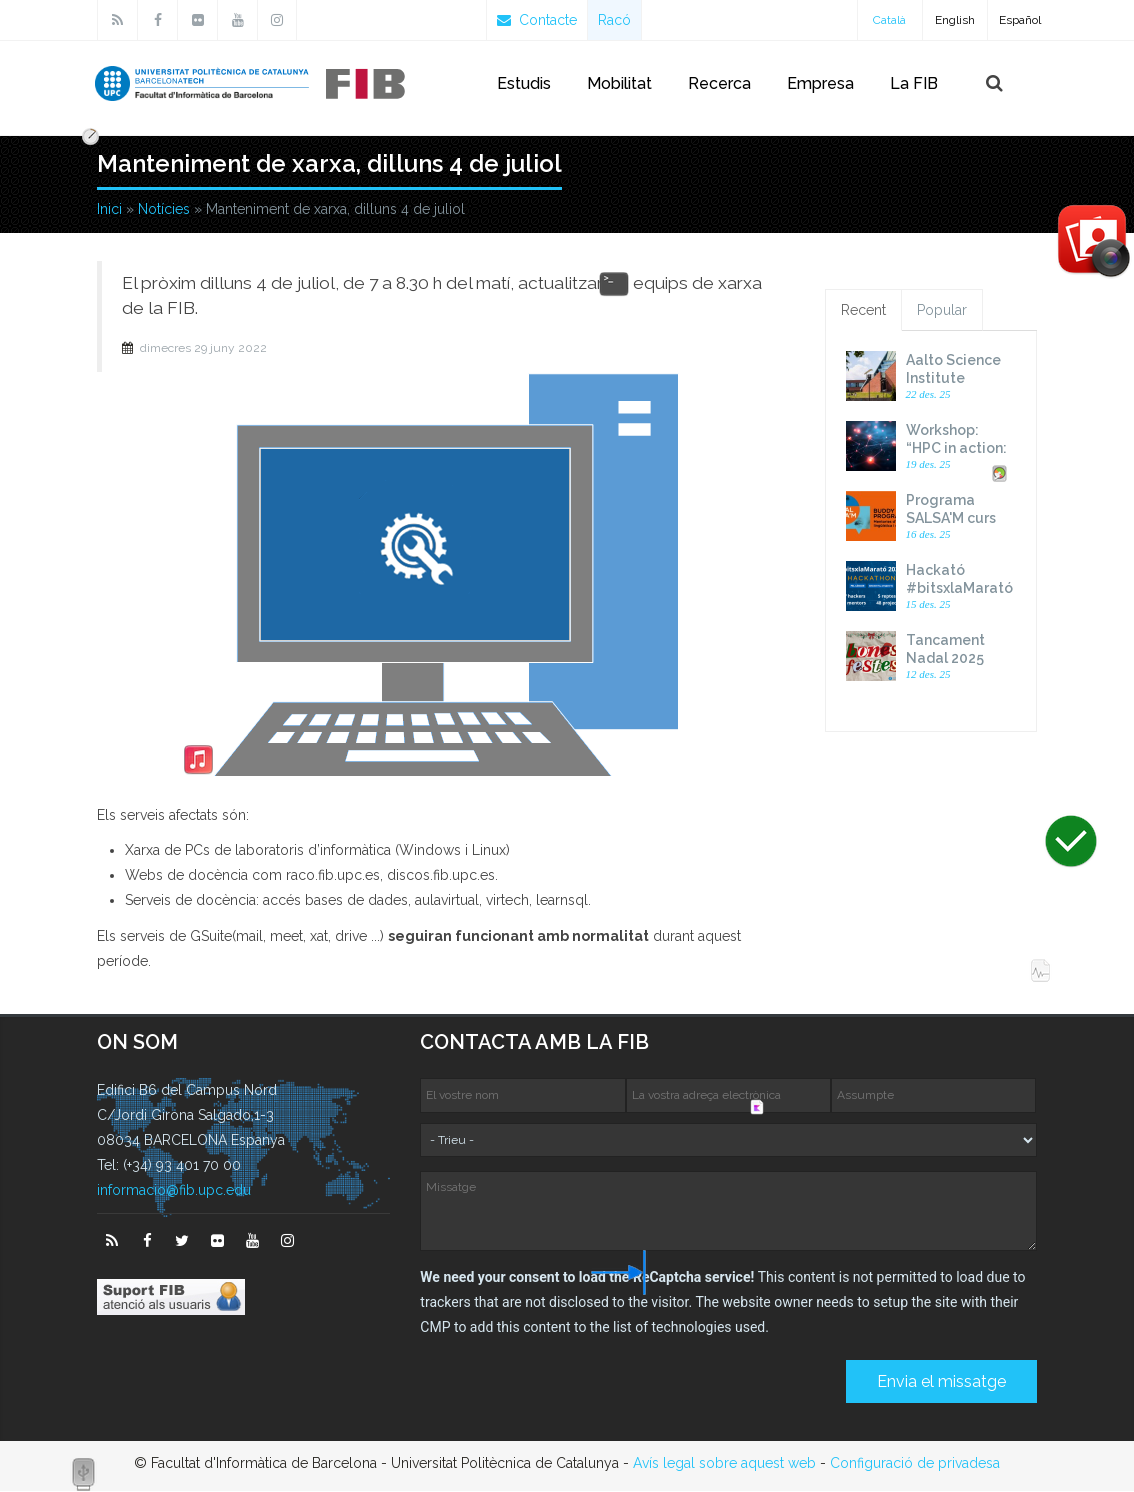  I want to click on open sysprof system profiler application, so click(90, 136).